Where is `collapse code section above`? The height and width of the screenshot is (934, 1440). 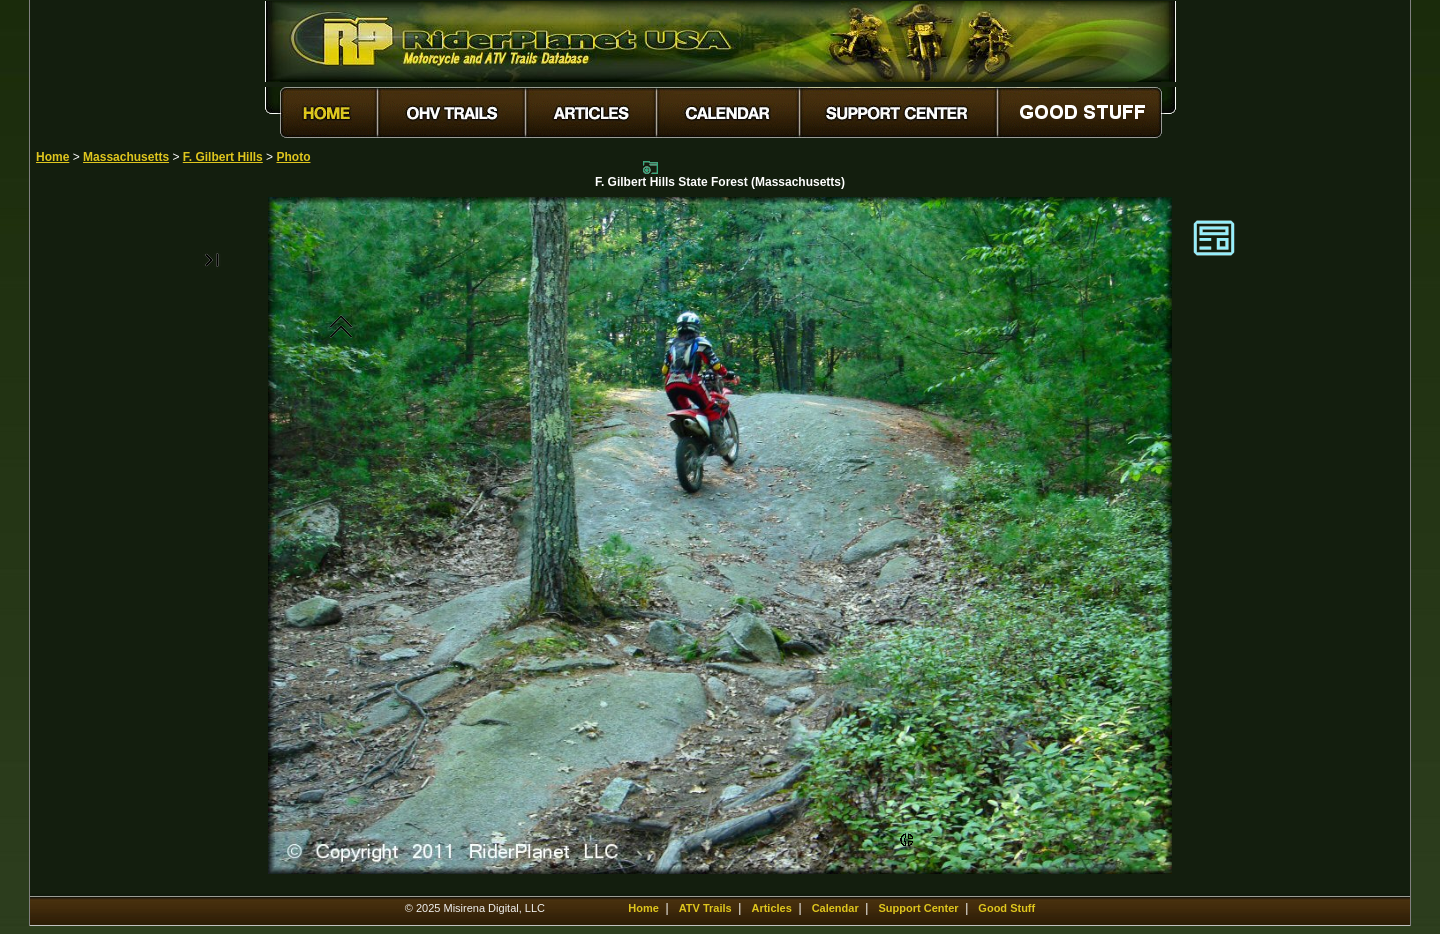 collapse code section above is located at coordinates (341, 327).